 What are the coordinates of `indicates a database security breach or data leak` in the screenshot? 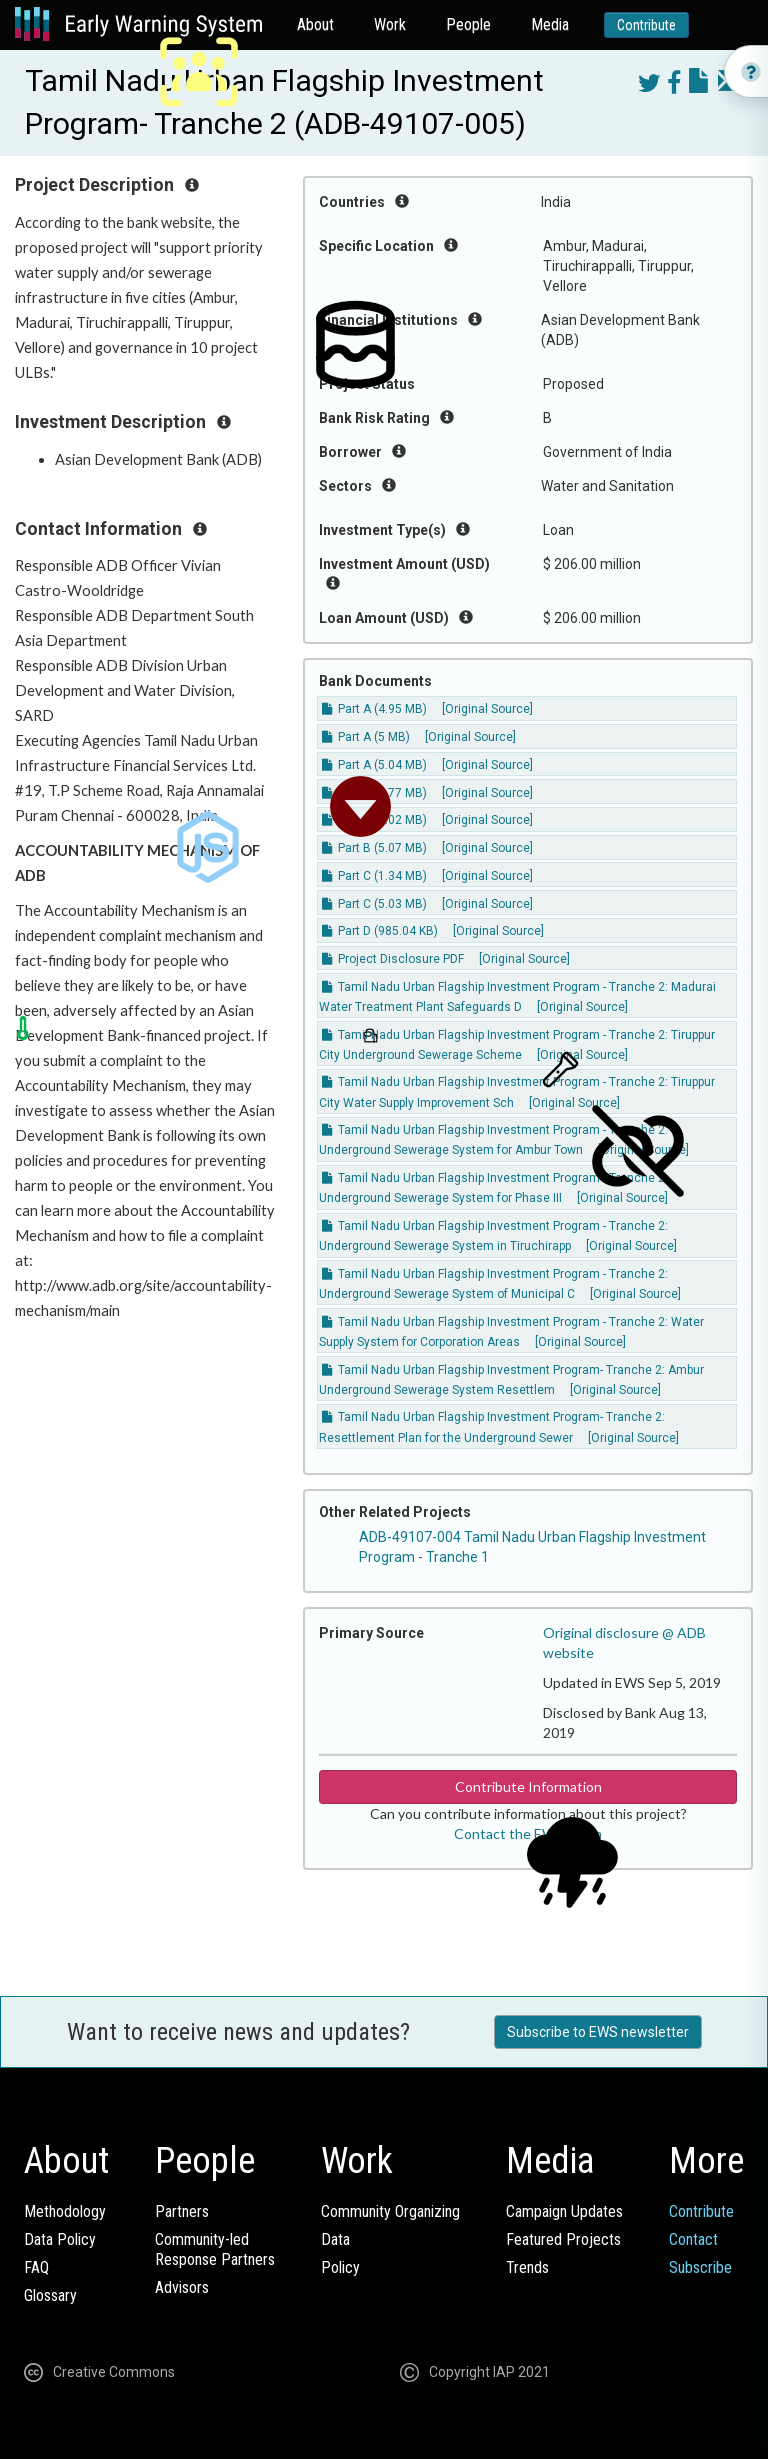 It's located at (355, 344).